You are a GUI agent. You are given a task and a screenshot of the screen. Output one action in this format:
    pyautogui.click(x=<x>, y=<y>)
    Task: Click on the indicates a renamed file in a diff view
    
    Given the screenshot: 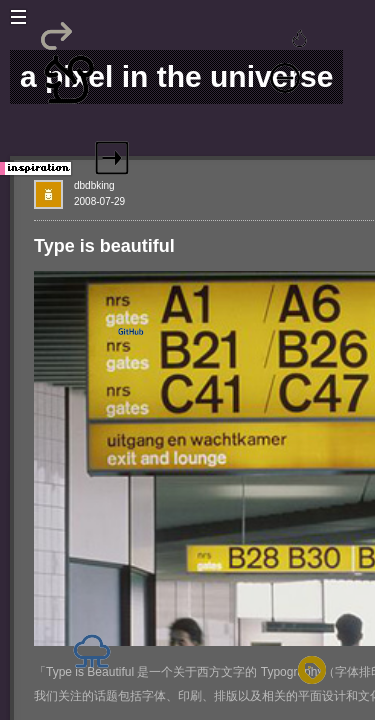 What is the action you would take?
    pyautogui.click(x=112, y=158)
    